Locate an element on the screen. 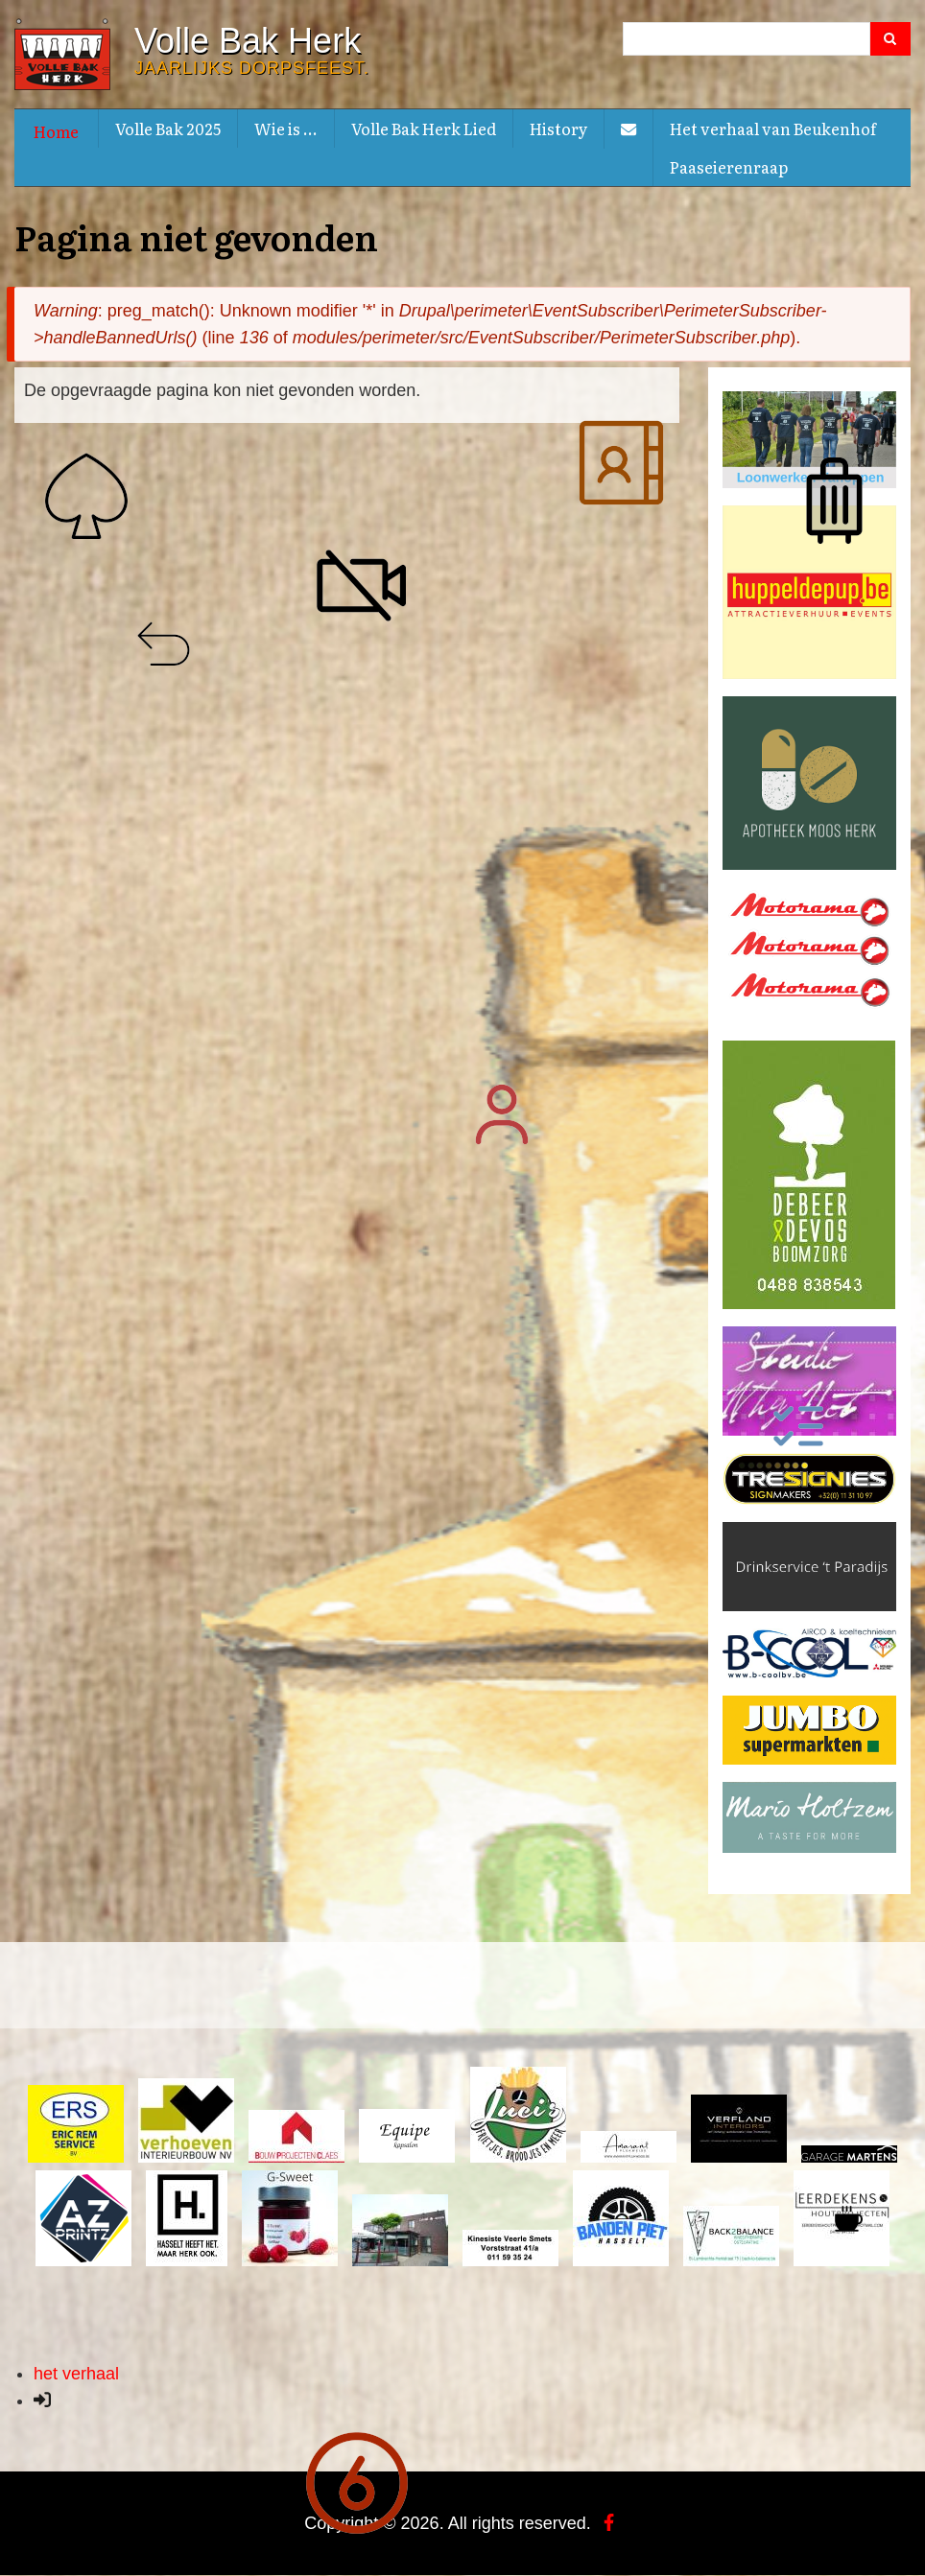  access travel or trip planning features is located at coordinates (834, 502).